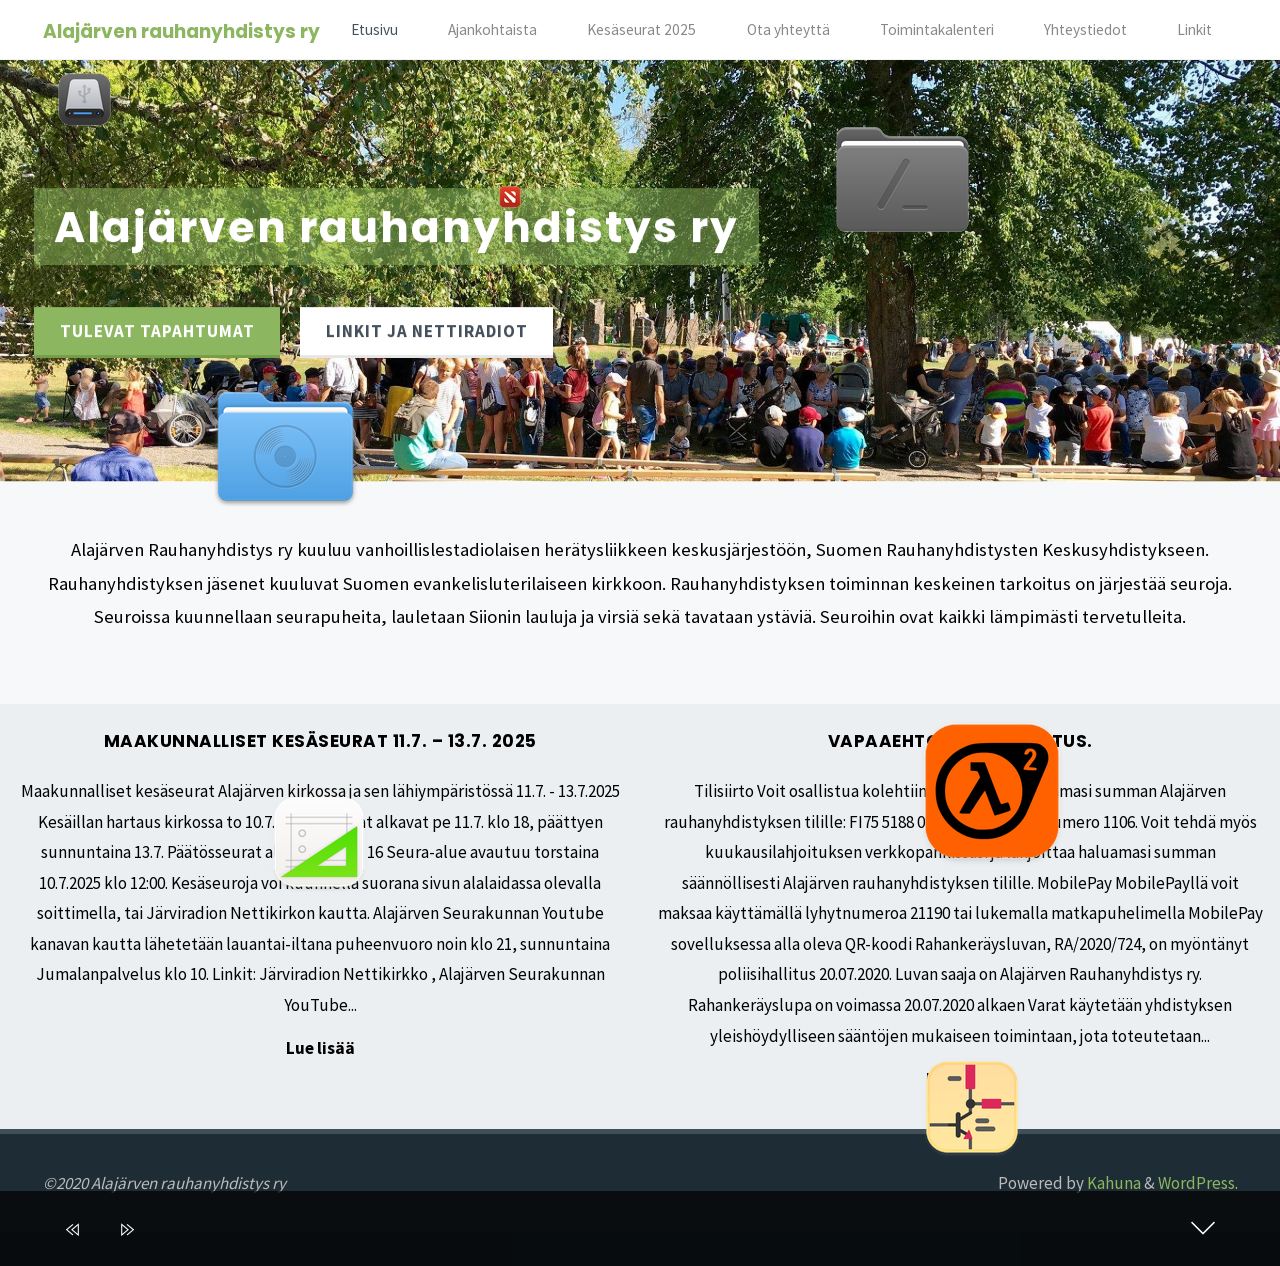 The image size is (1280, 1266). Describe the element at coordinates (902, 179) in the screenshot. I see `access the root directory` at that location.